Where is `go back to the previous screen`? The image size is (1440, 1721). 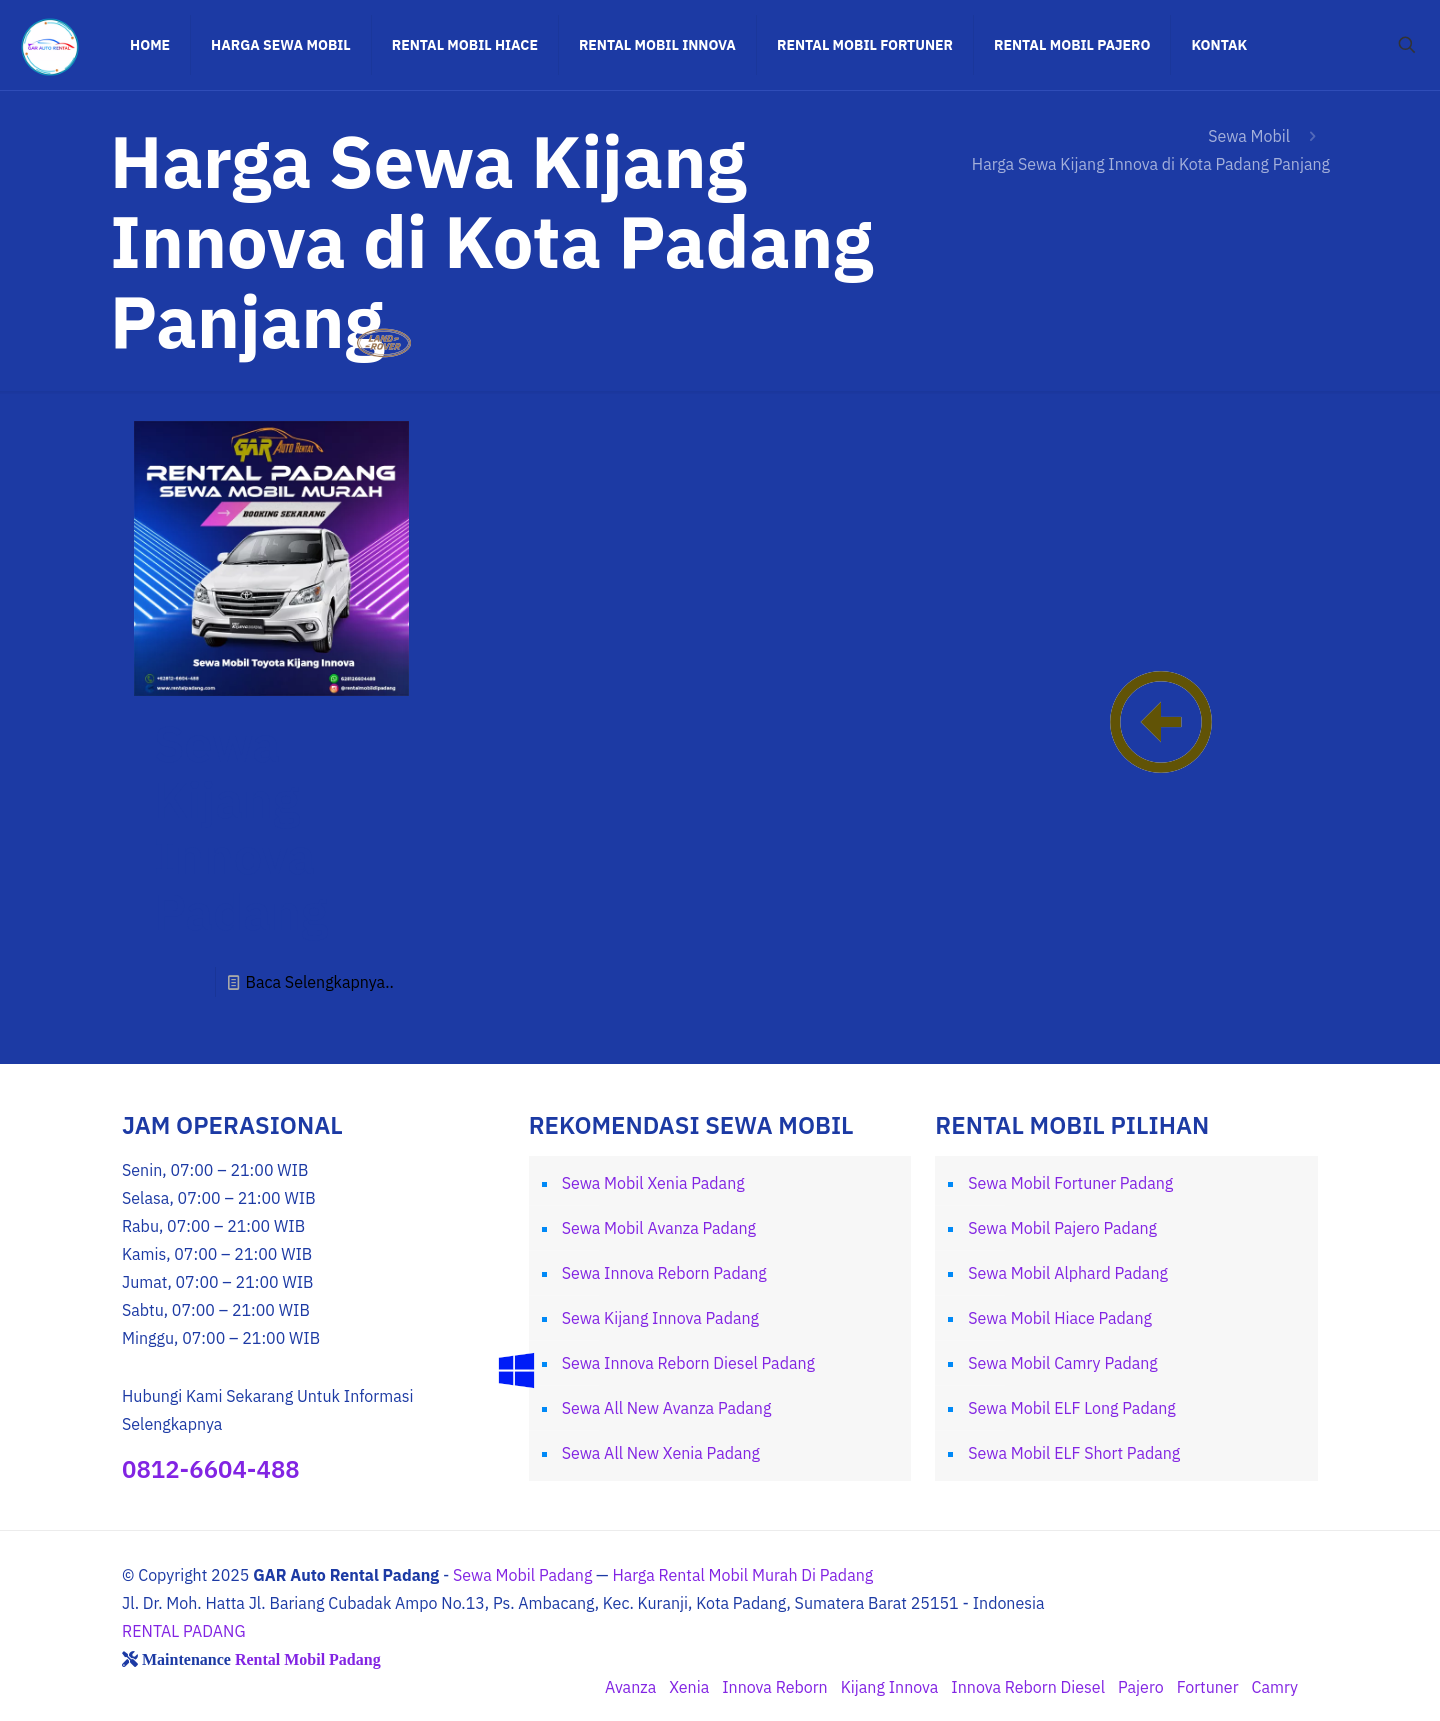 go back to the previous screen is located at coordinates (1161, 722).